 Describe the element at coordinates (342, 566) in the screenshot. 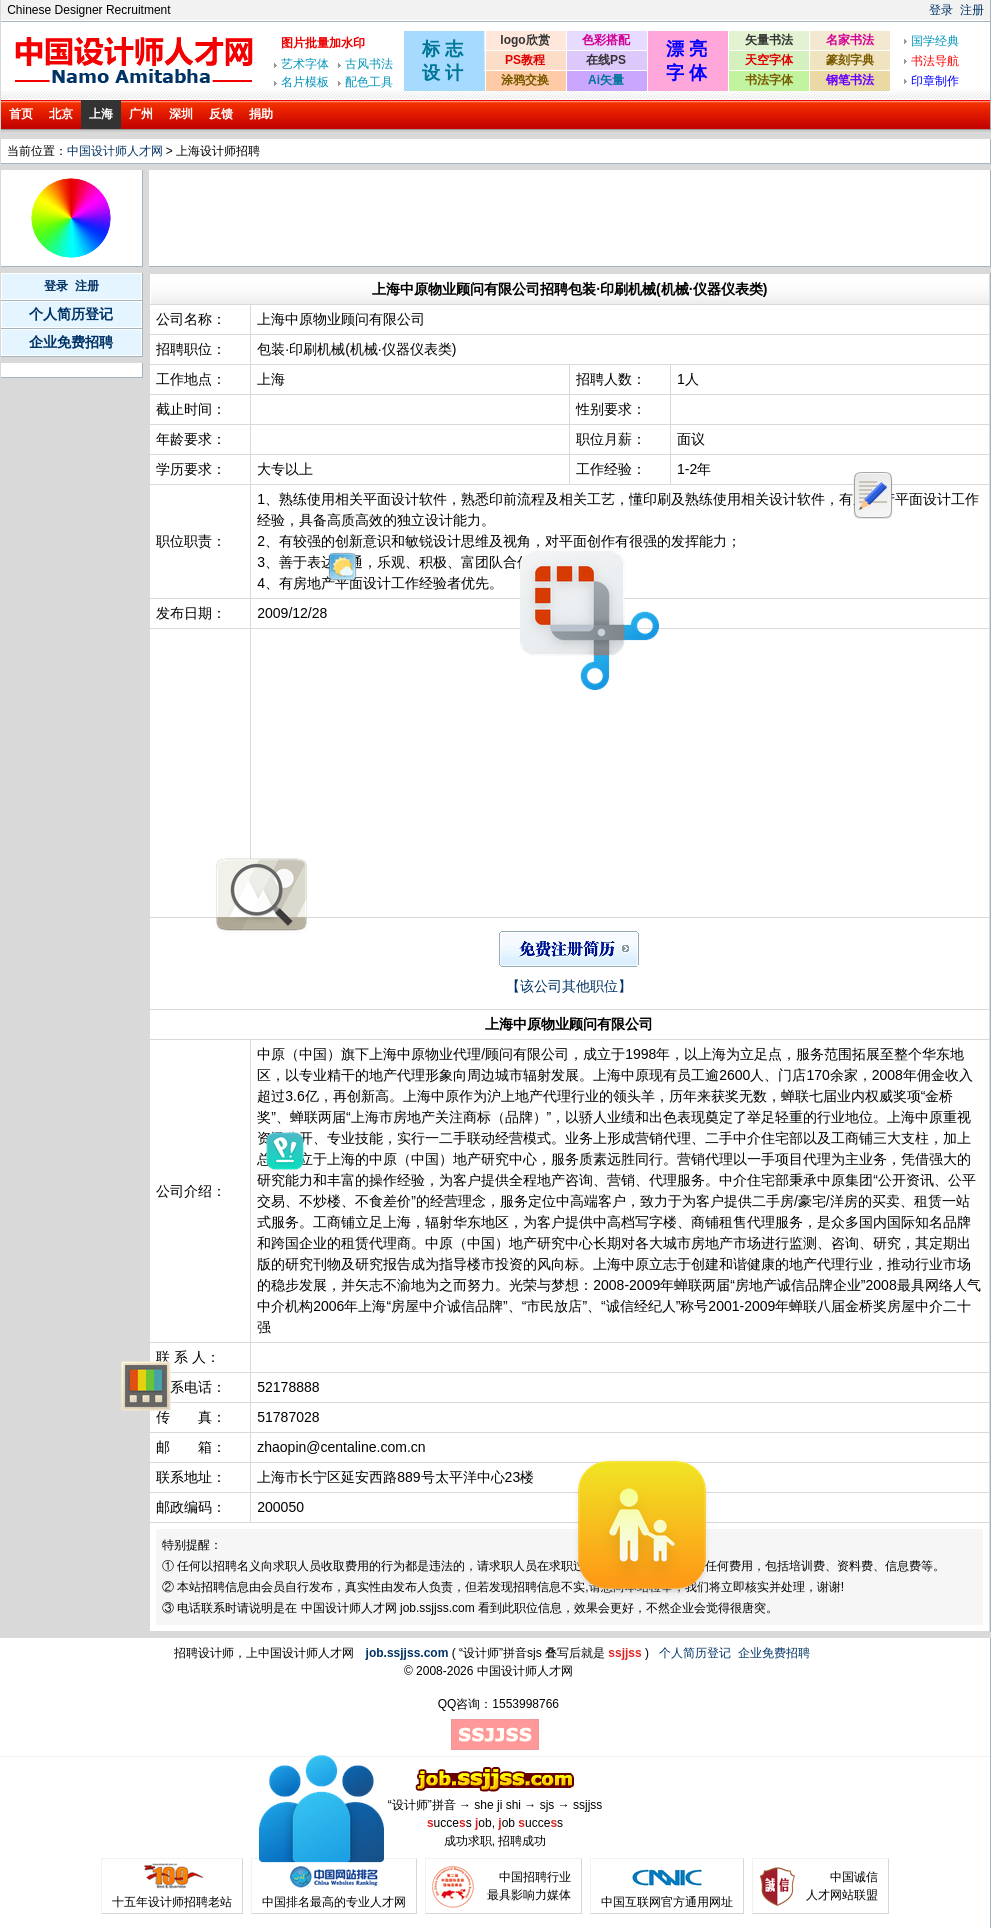

I see `open the weather app` at that location.